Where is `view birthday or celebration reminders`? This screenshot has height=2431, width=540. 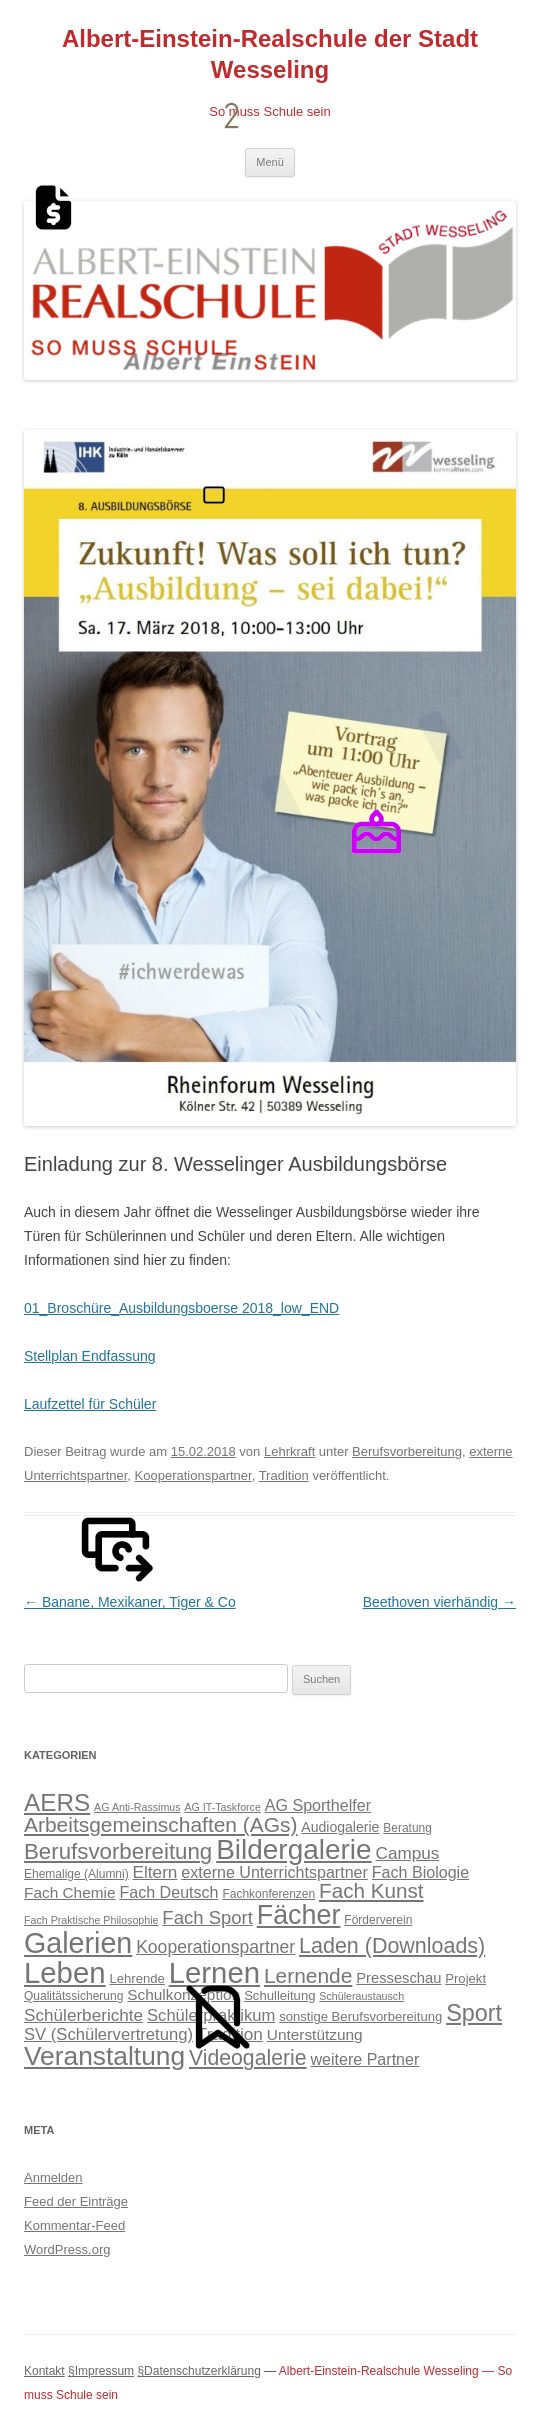
view birthday or celebration reminders is located at coordinates (376, 831).